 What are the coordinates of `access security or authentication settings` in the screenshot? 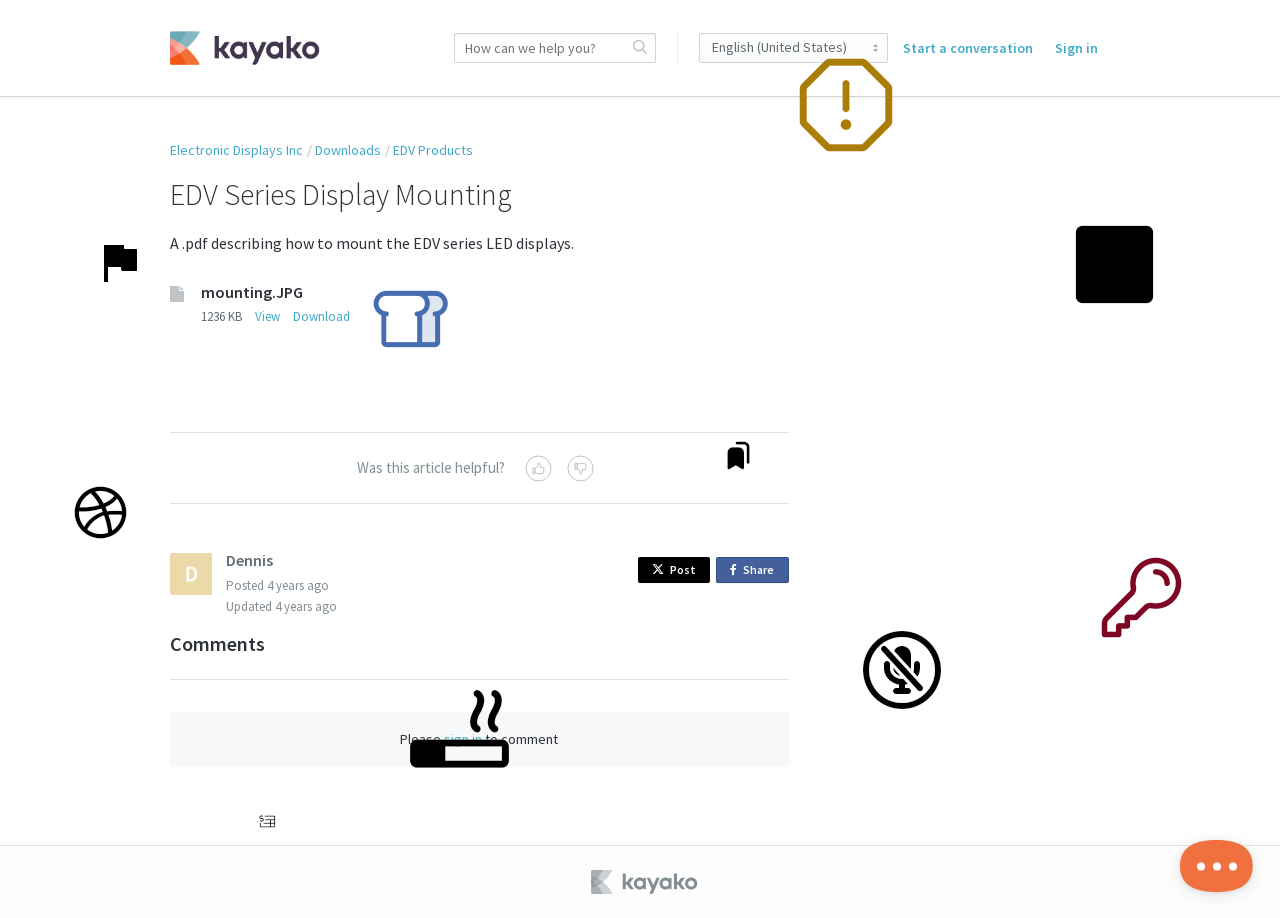 It's located at (1141, 597).